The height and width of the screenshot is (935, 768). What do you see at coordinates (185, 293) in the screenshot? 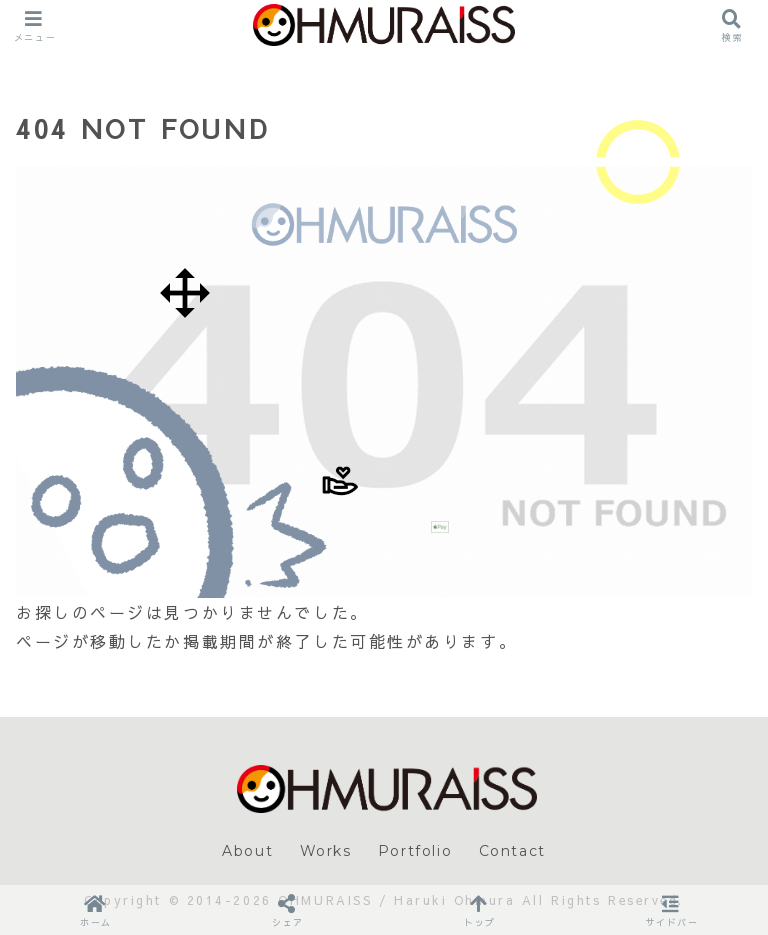
I see `drag to reposition element` at bounding box center [185, 293].